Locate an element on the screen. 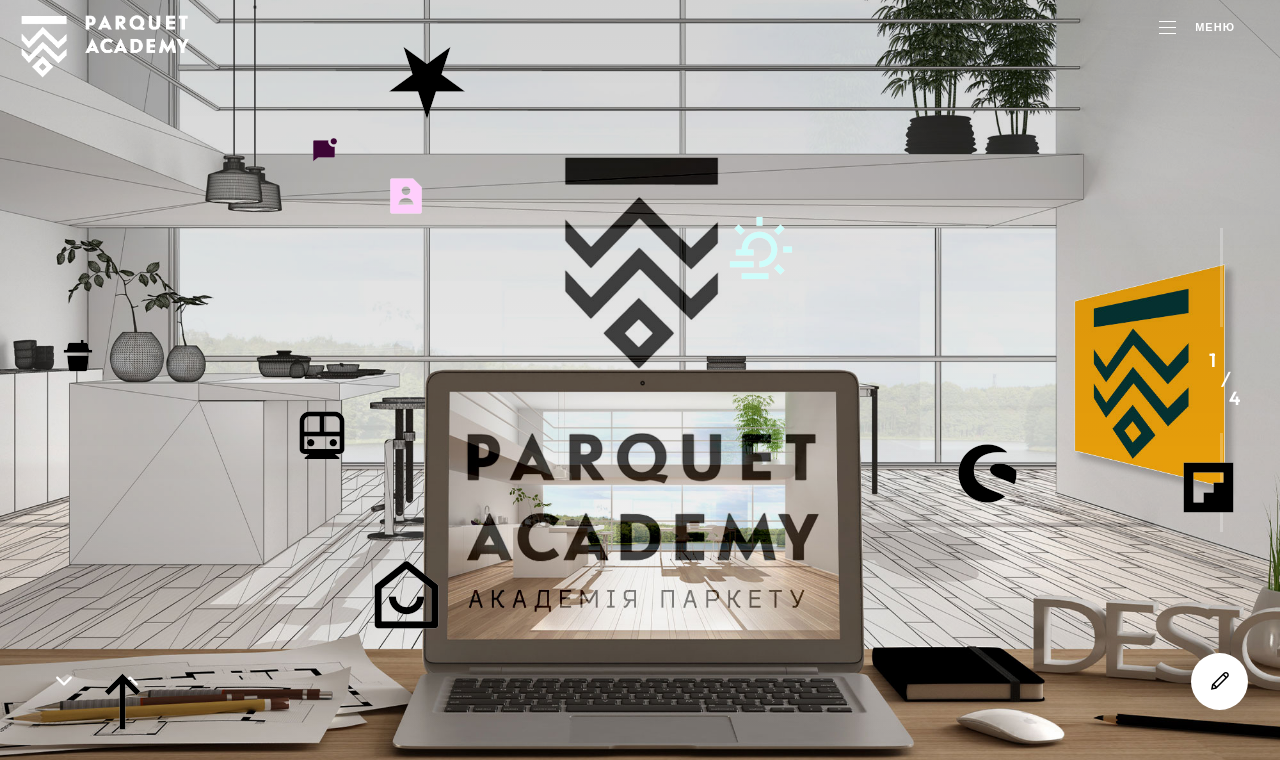 The width and height of the screenshot is (1280, 760). open Flipboard app is located at coordinates (1208, 487).